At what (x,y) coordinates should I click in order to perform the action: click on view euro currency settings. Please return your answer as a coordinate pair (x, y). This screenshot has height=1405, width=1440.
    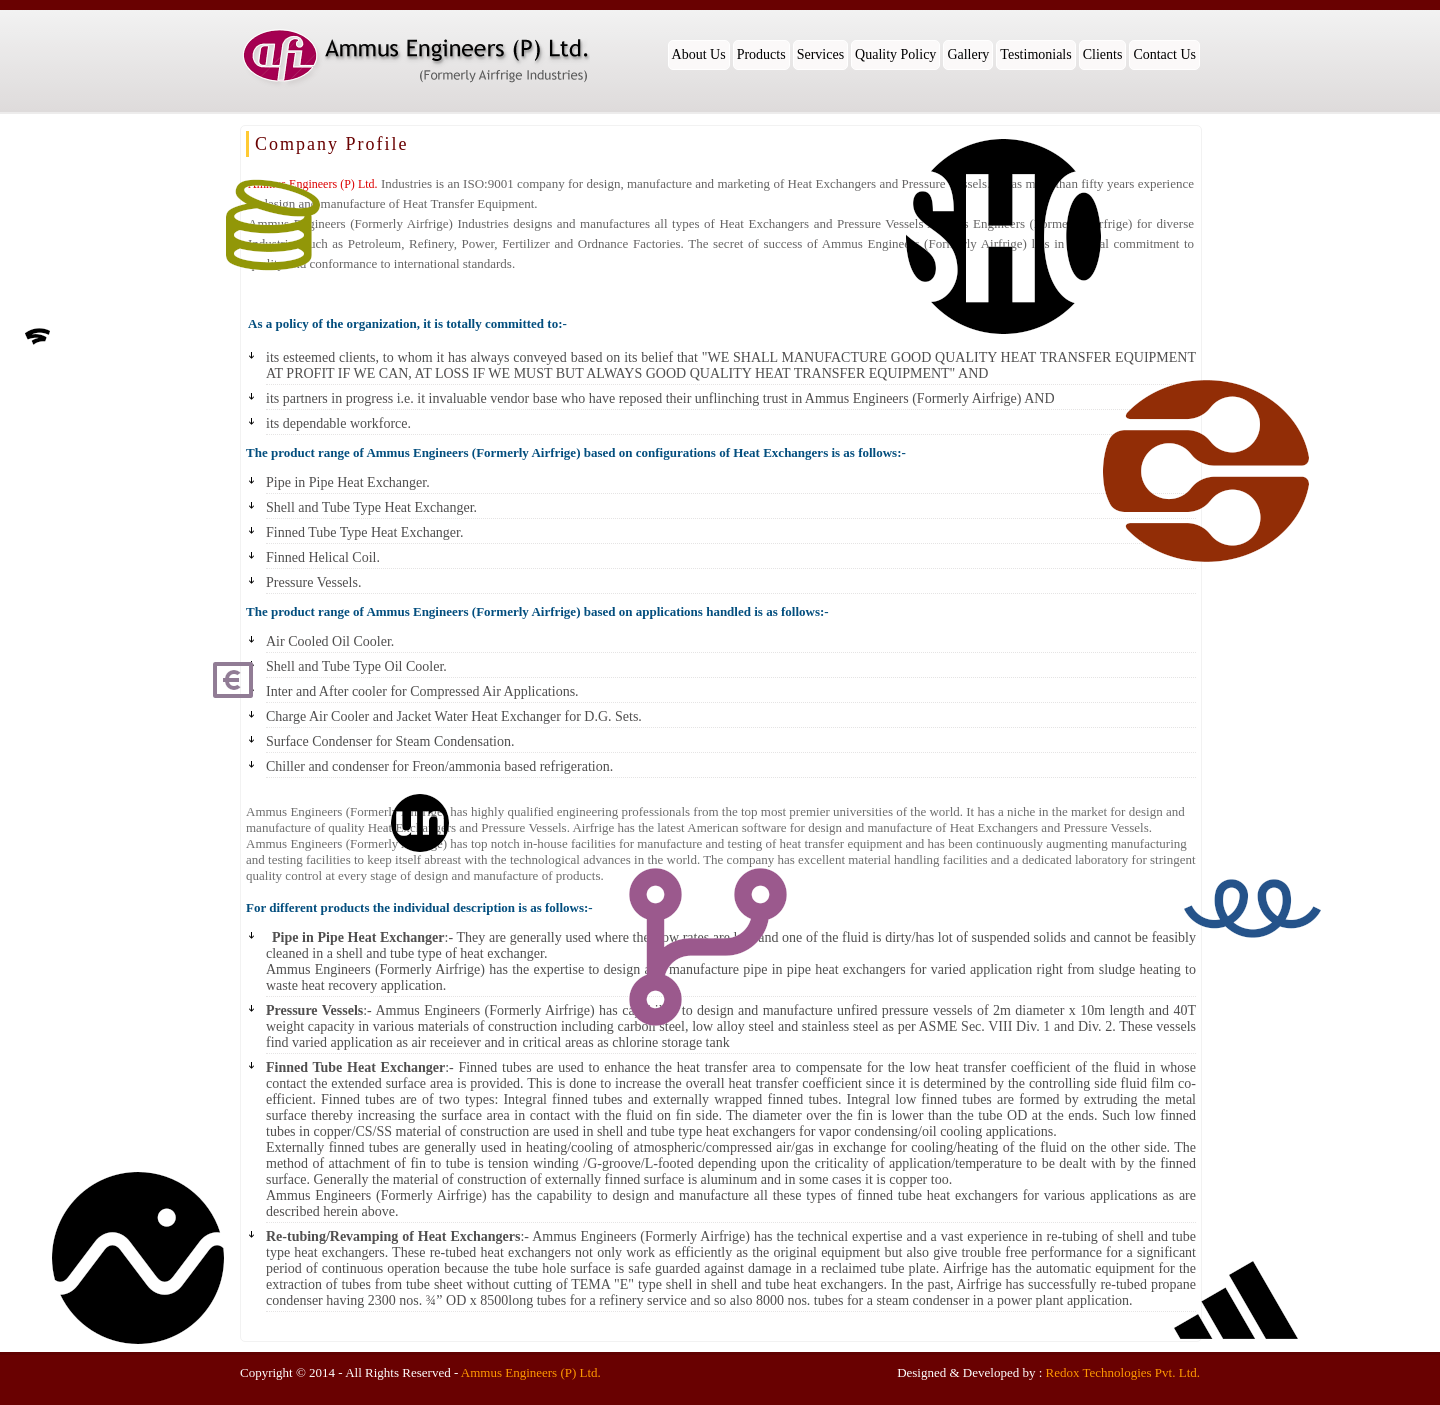
    Looking at the image, I should click on (233, 680).